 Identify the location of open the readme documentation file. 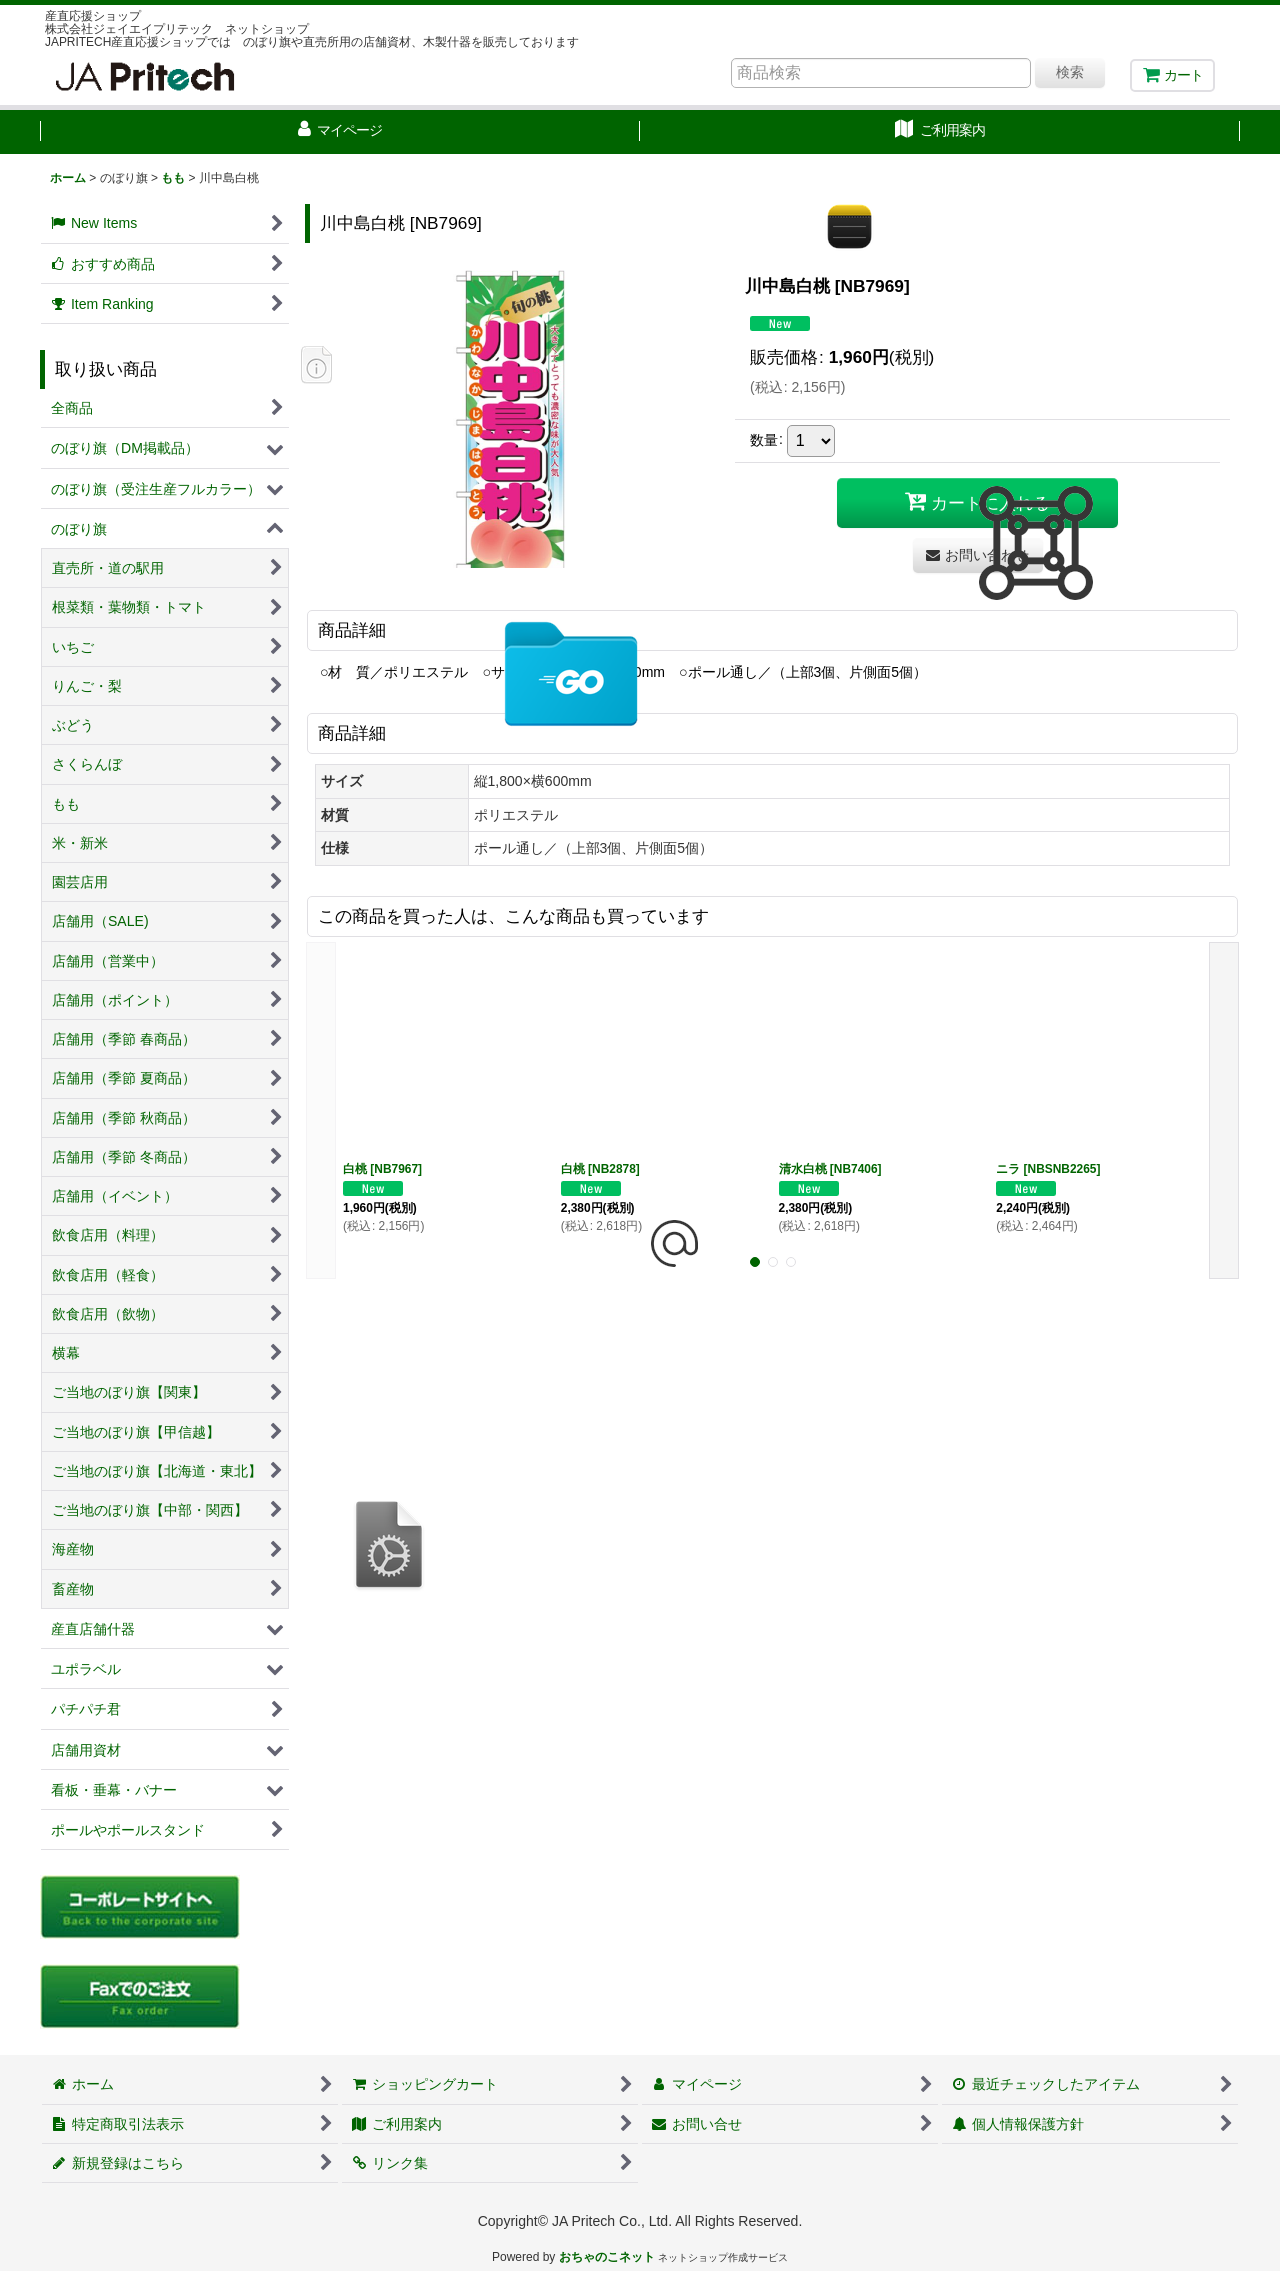
(316, 364).